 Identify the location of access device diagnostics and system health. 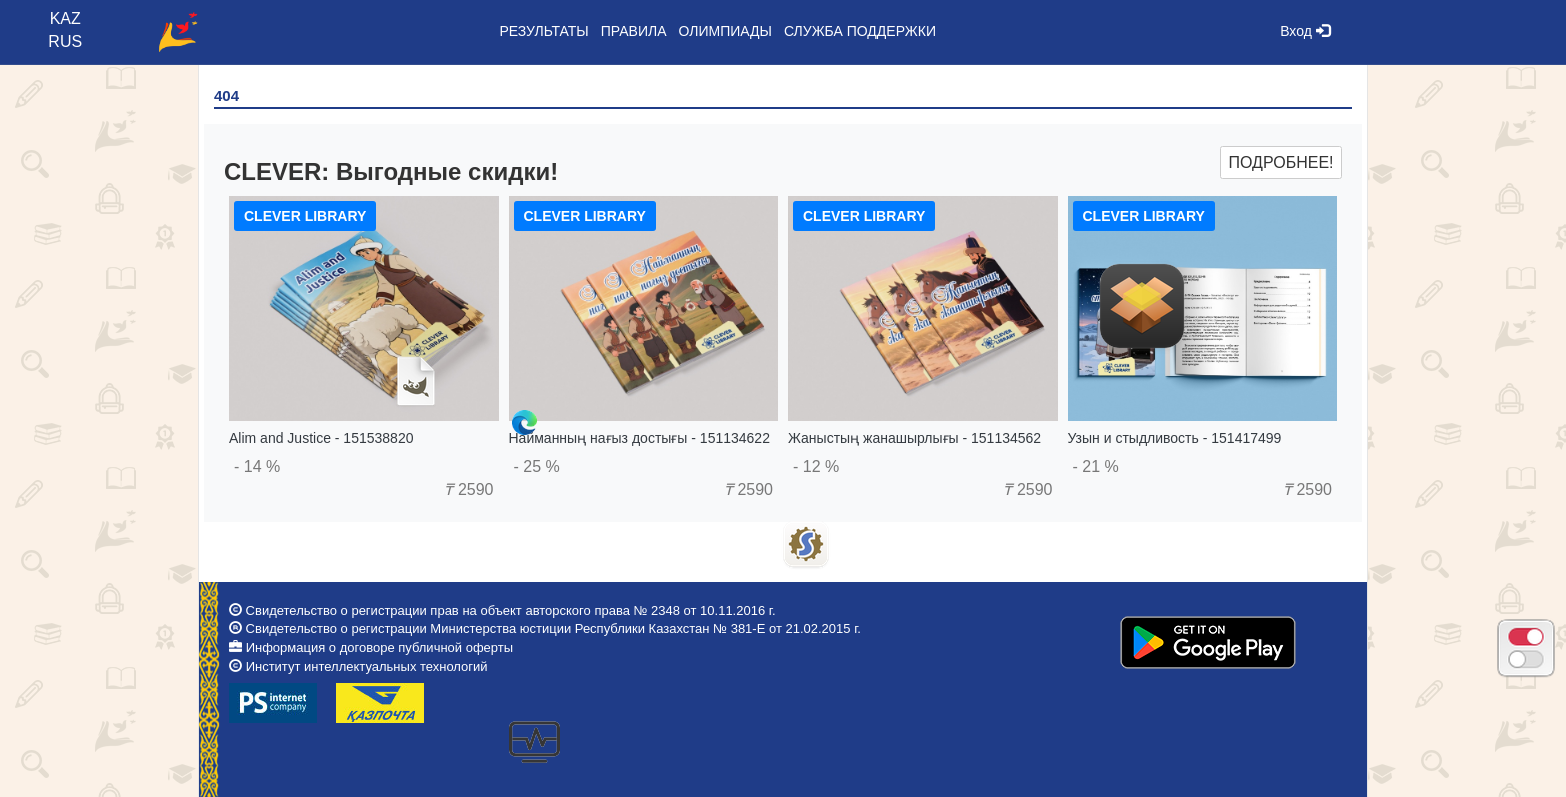
(534, 740).